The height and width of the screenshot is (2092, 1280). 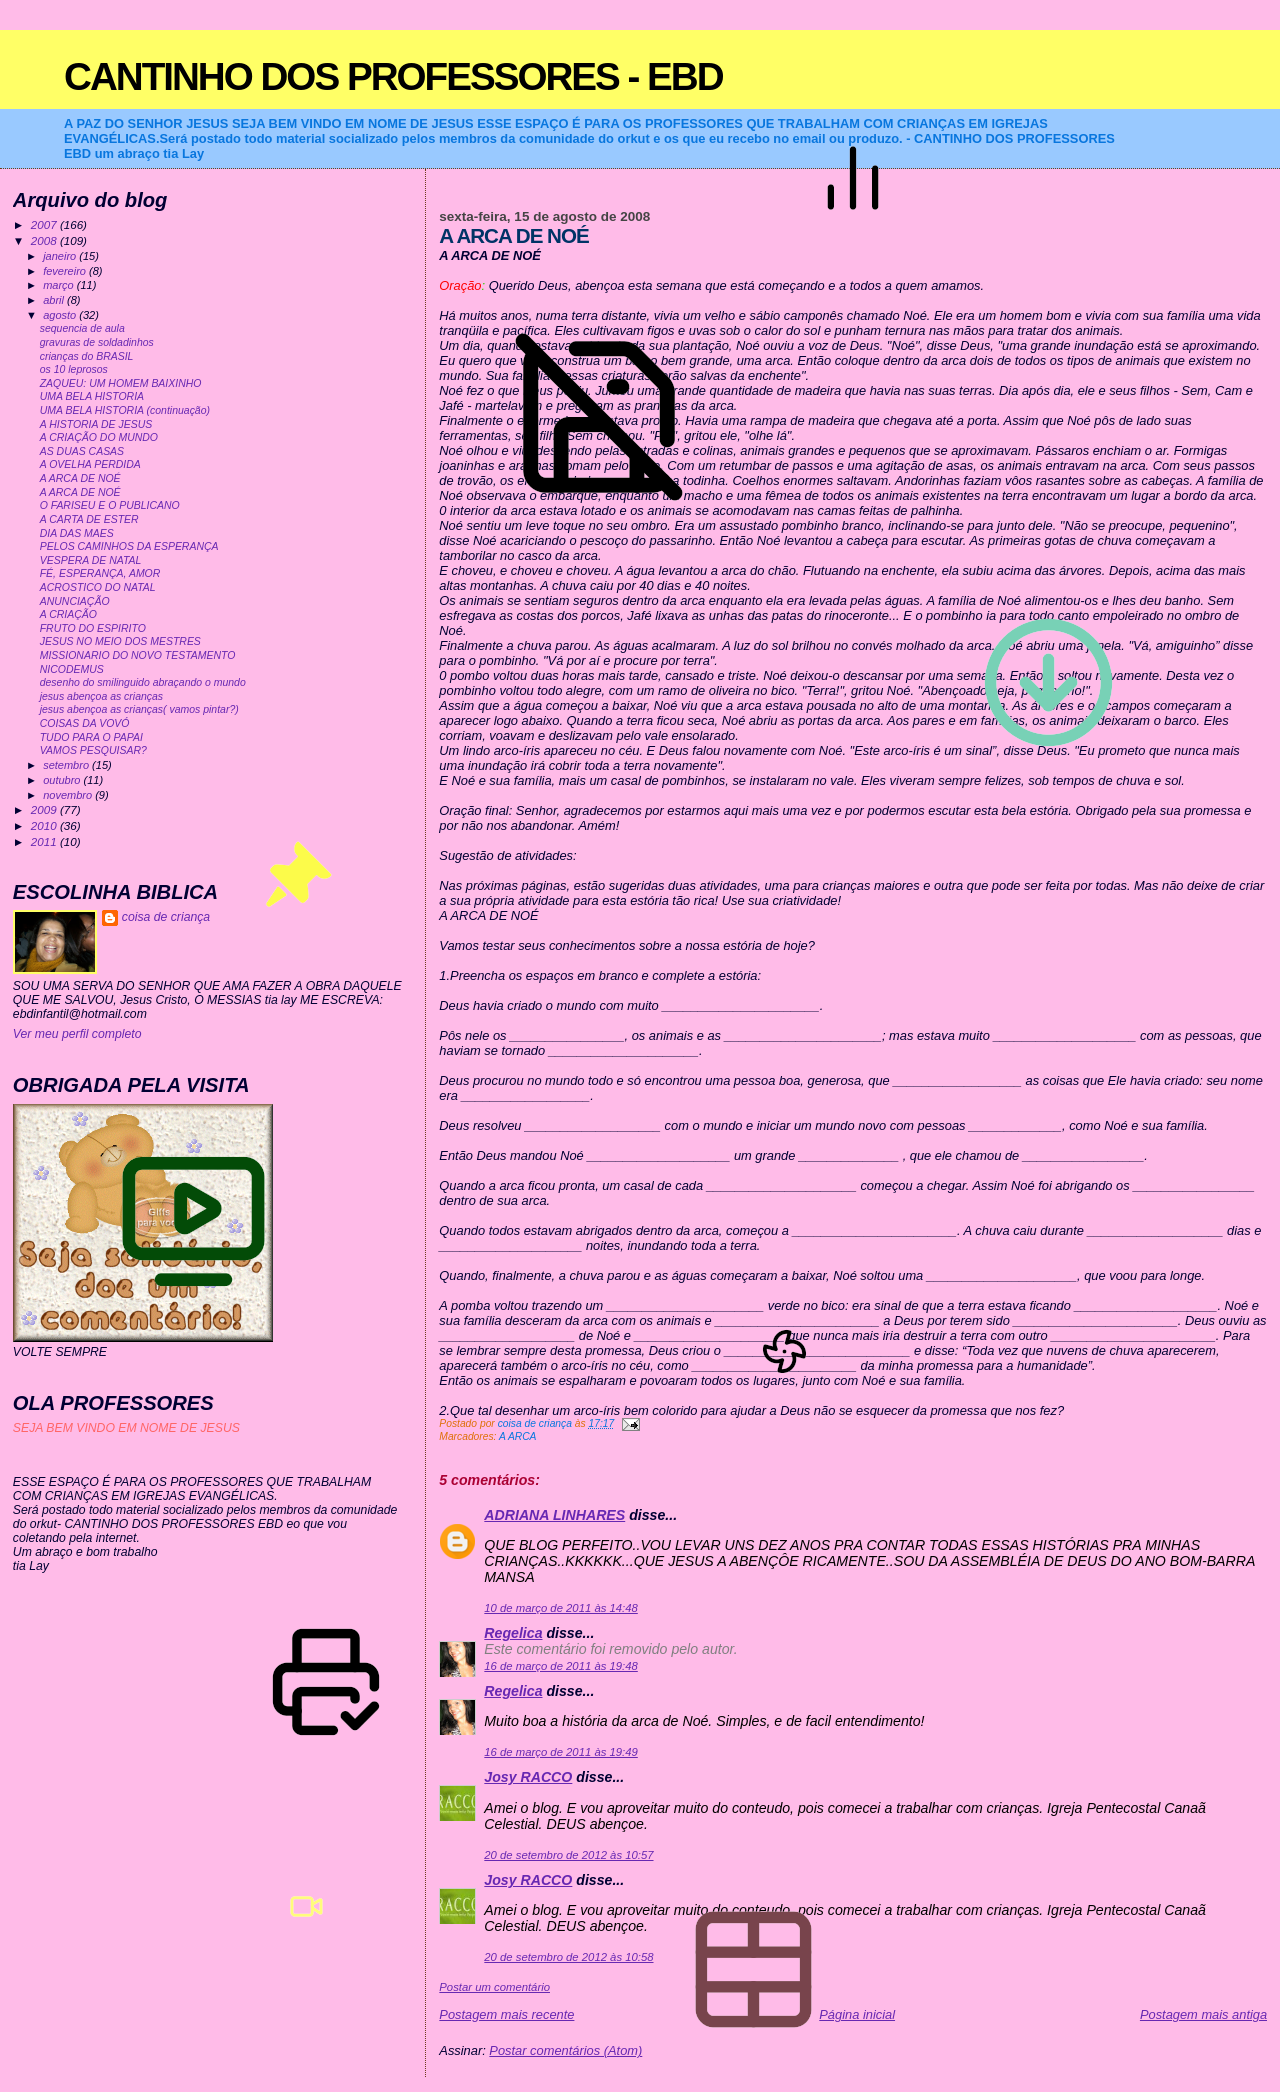 I want to click on pin a message to the channel, so click(x=295, y=878).